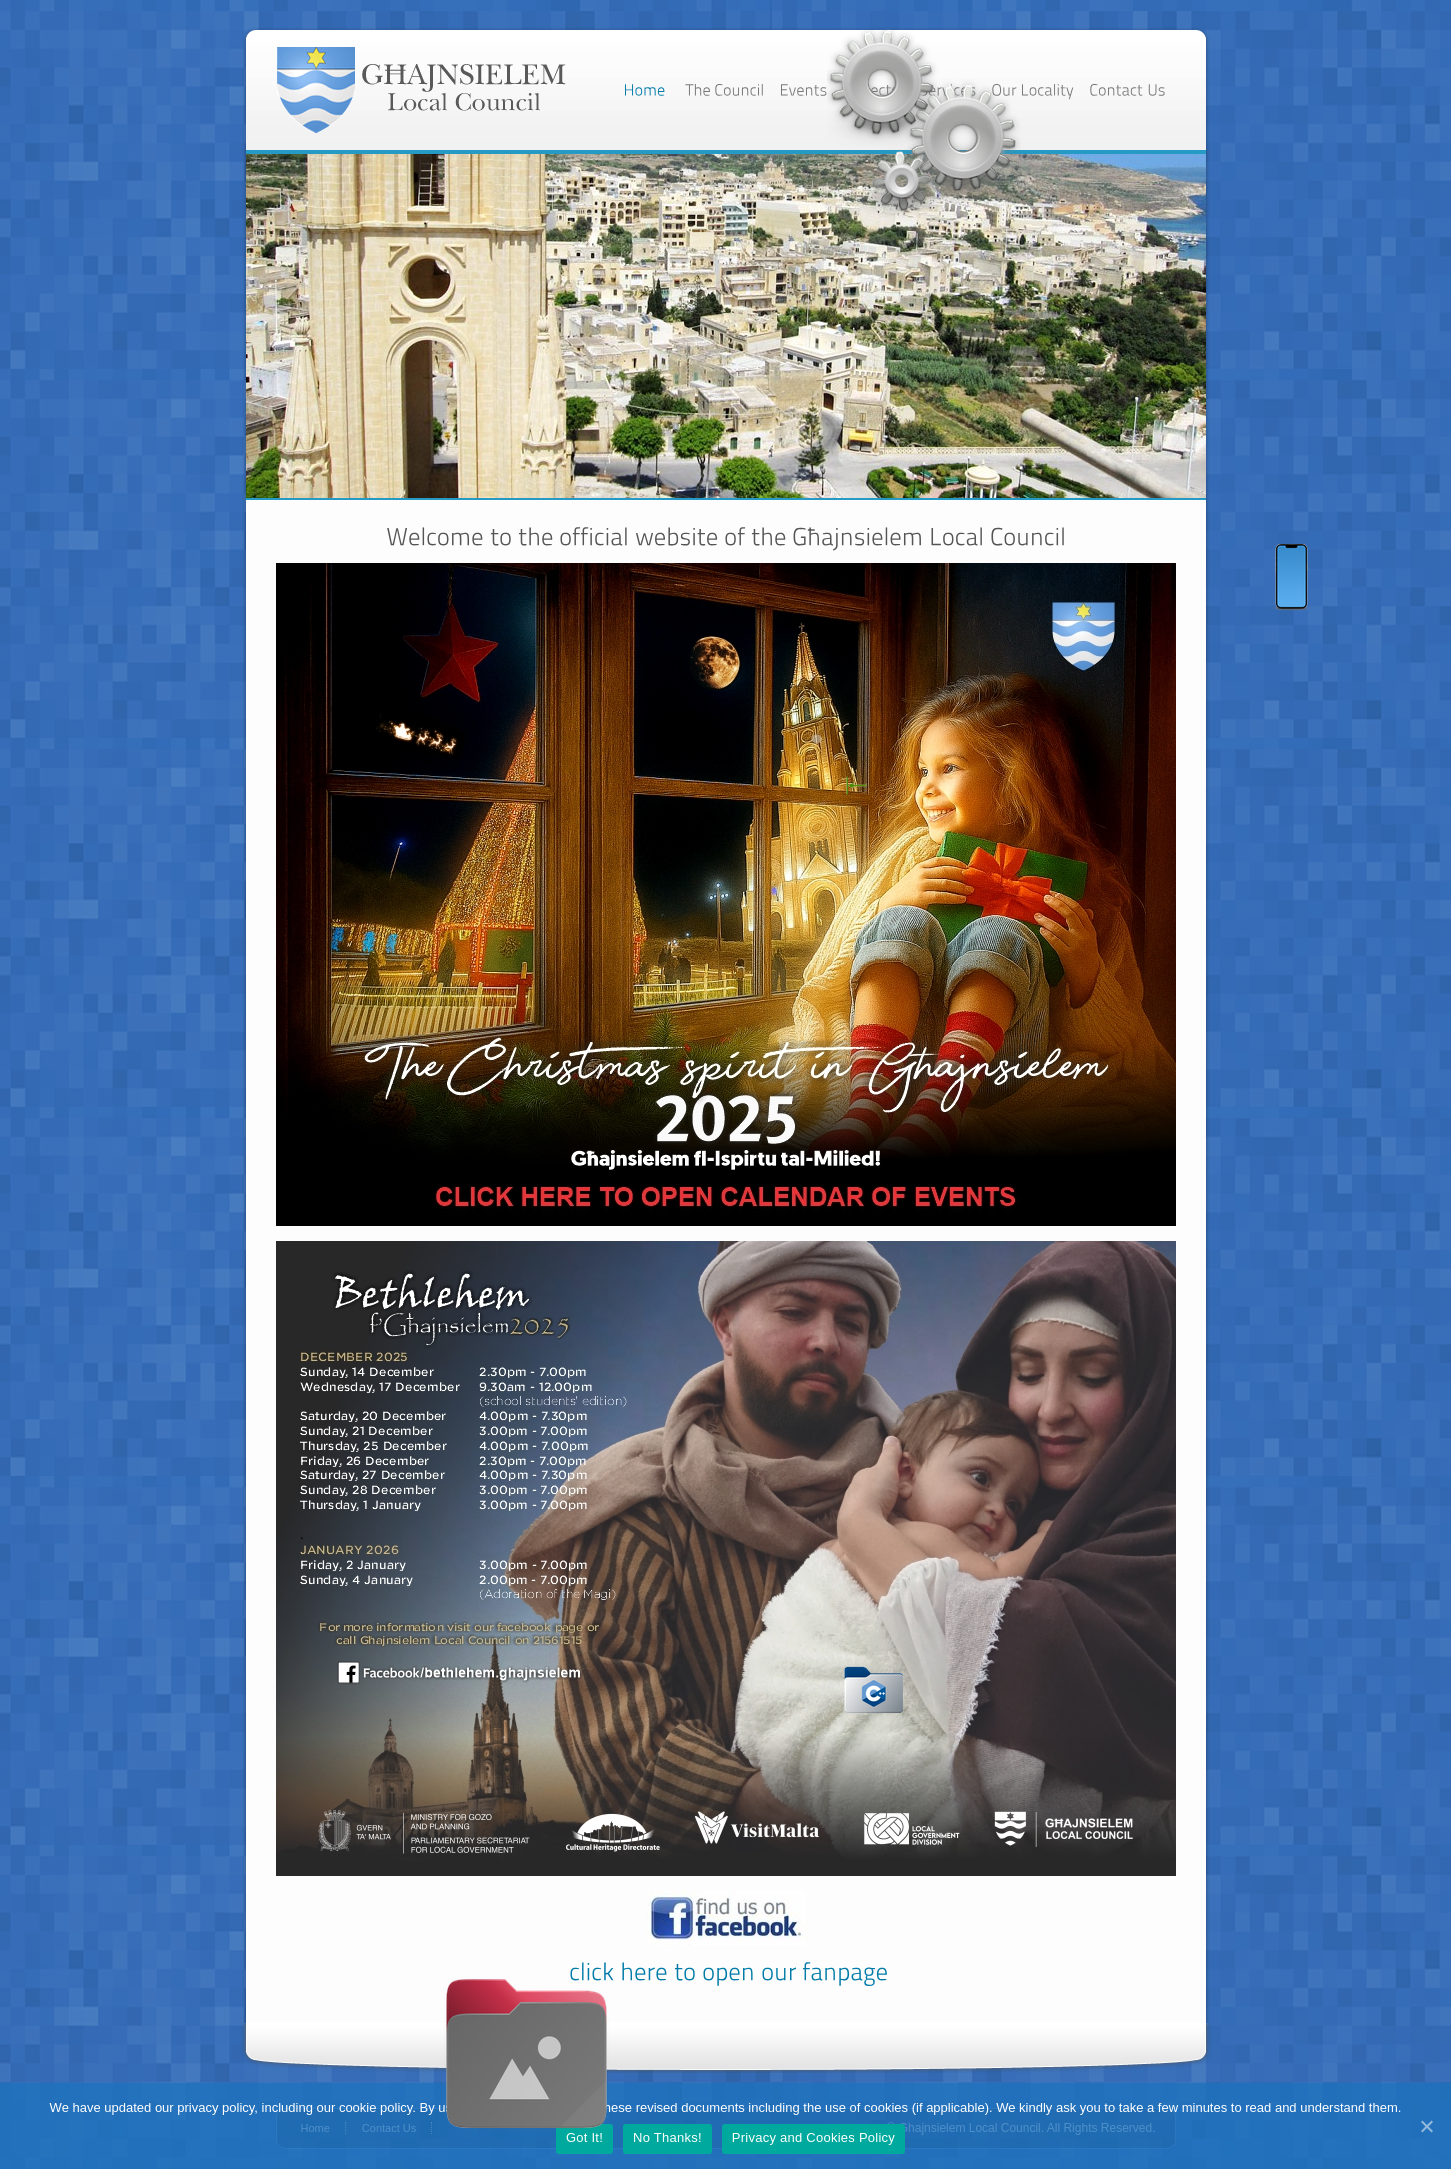 This screenshot has height=2169, width=1451. What do you see at coordinates (856, 785) in the screenshot?
I see `go to the first item in a list or sequence` at bounding box center [856, 785].